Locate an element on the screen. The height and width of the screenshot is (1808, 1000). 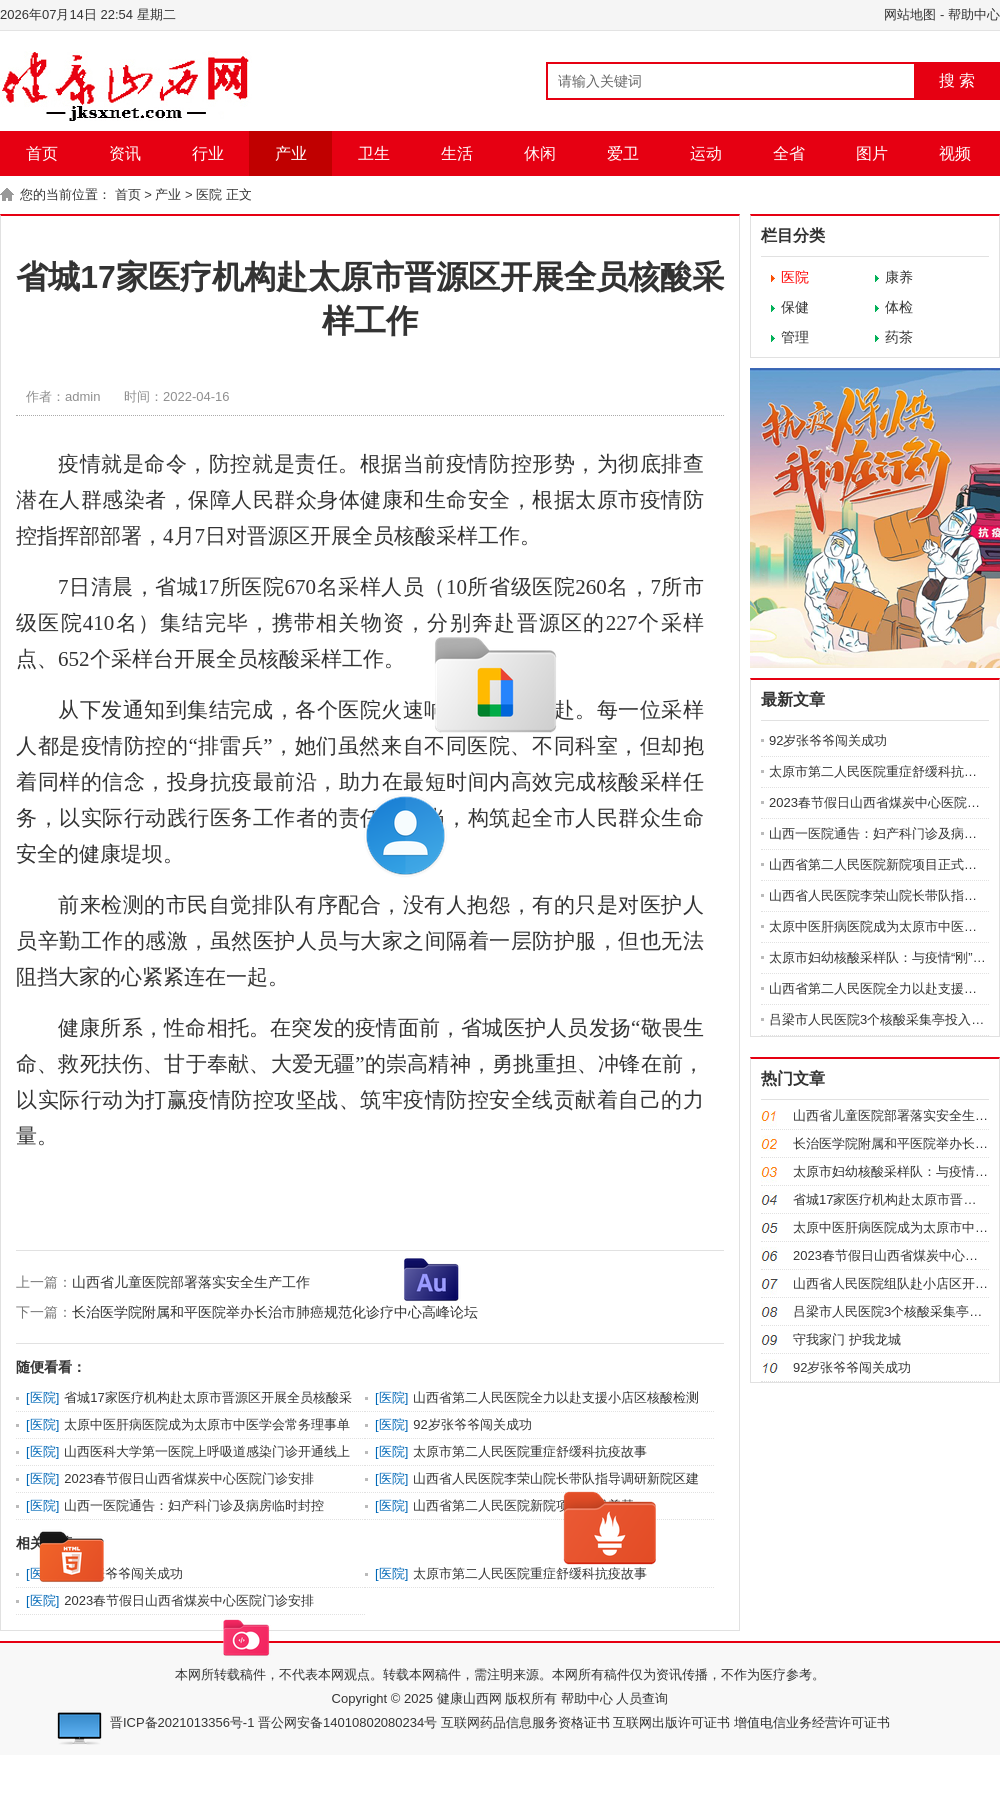
open prometheus monitoring project folder is located at coordinates (609, 1530).